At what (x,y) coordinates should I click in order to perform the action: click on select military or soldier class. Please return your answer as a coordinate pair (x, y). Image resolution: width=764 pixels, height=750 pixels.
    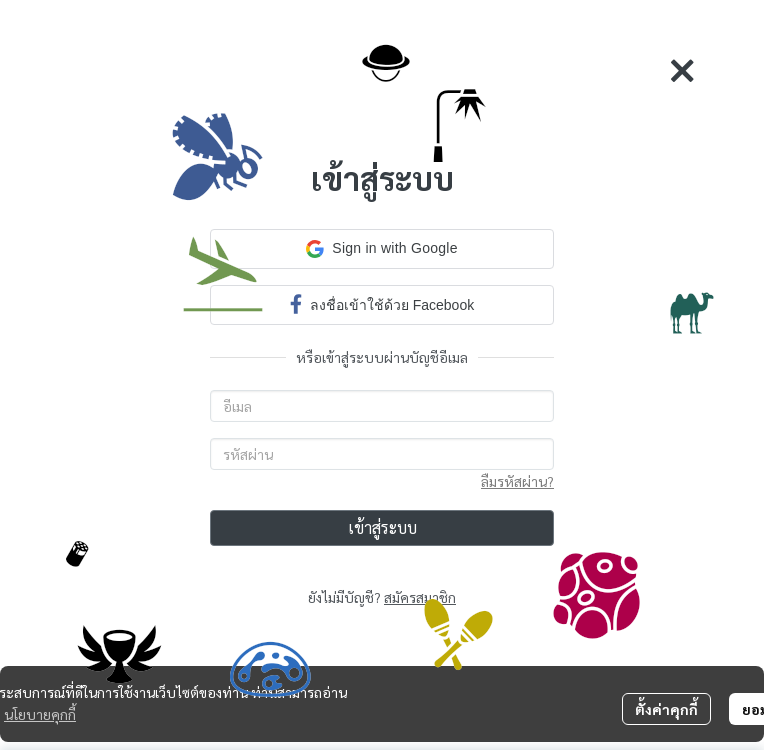
    Looking at the image, I should click on (386, 64).